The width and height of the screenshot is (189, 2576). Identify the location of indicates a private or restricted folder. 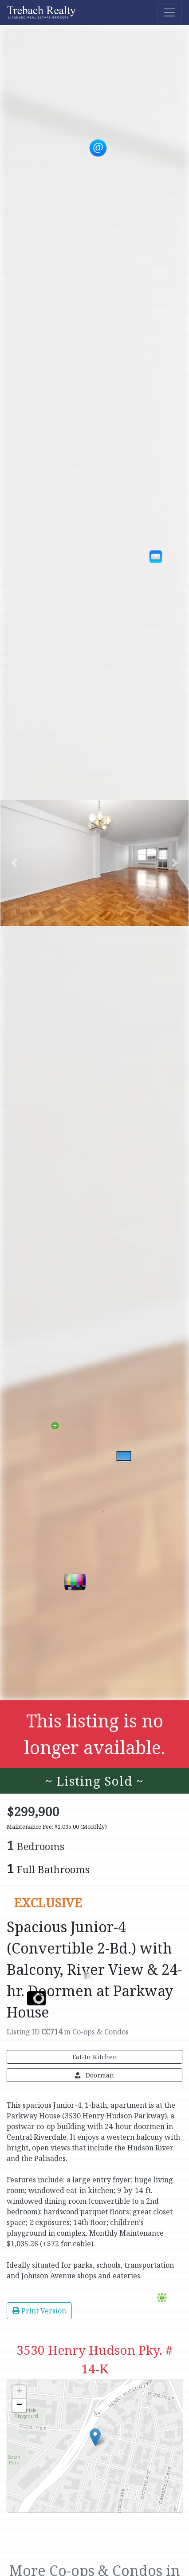
(100, 1509).